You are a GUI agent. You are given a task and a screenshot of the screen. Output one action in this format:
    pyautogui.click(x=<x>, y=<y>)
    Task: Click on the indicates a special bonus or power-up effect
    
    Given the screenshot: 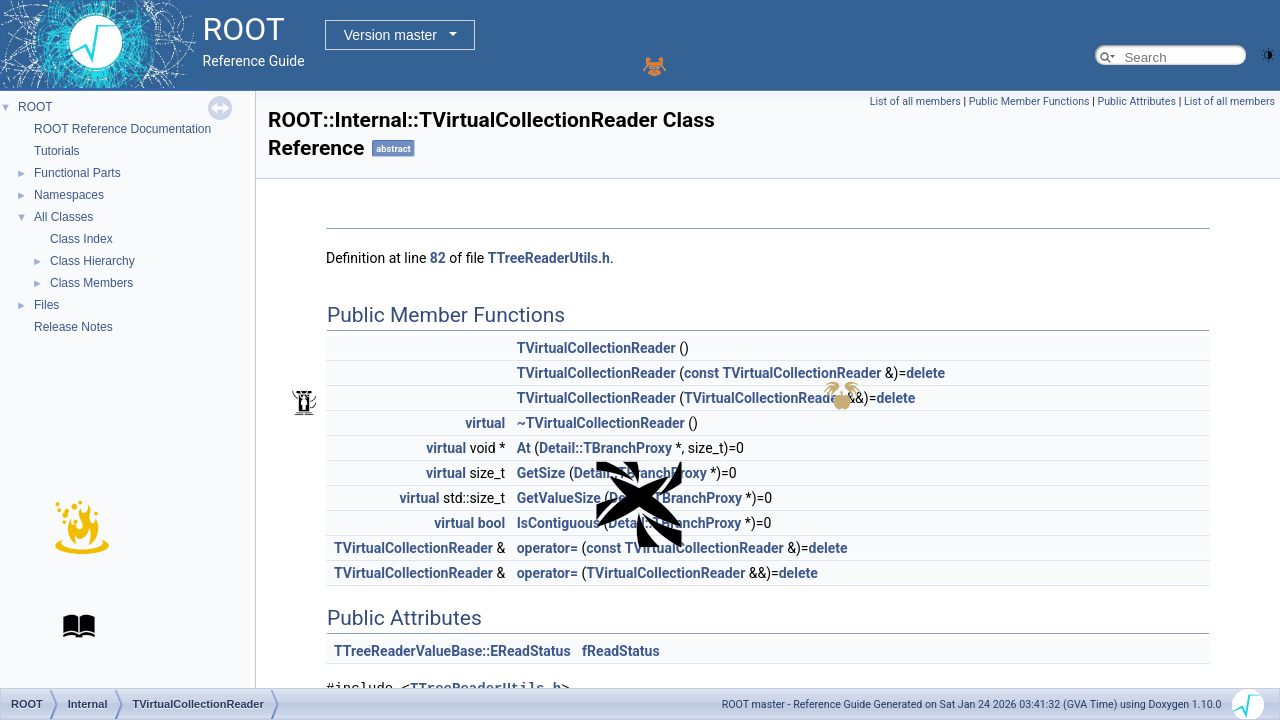 What is the action you would take?
    pyautogui.click(x=639, y=504)
    